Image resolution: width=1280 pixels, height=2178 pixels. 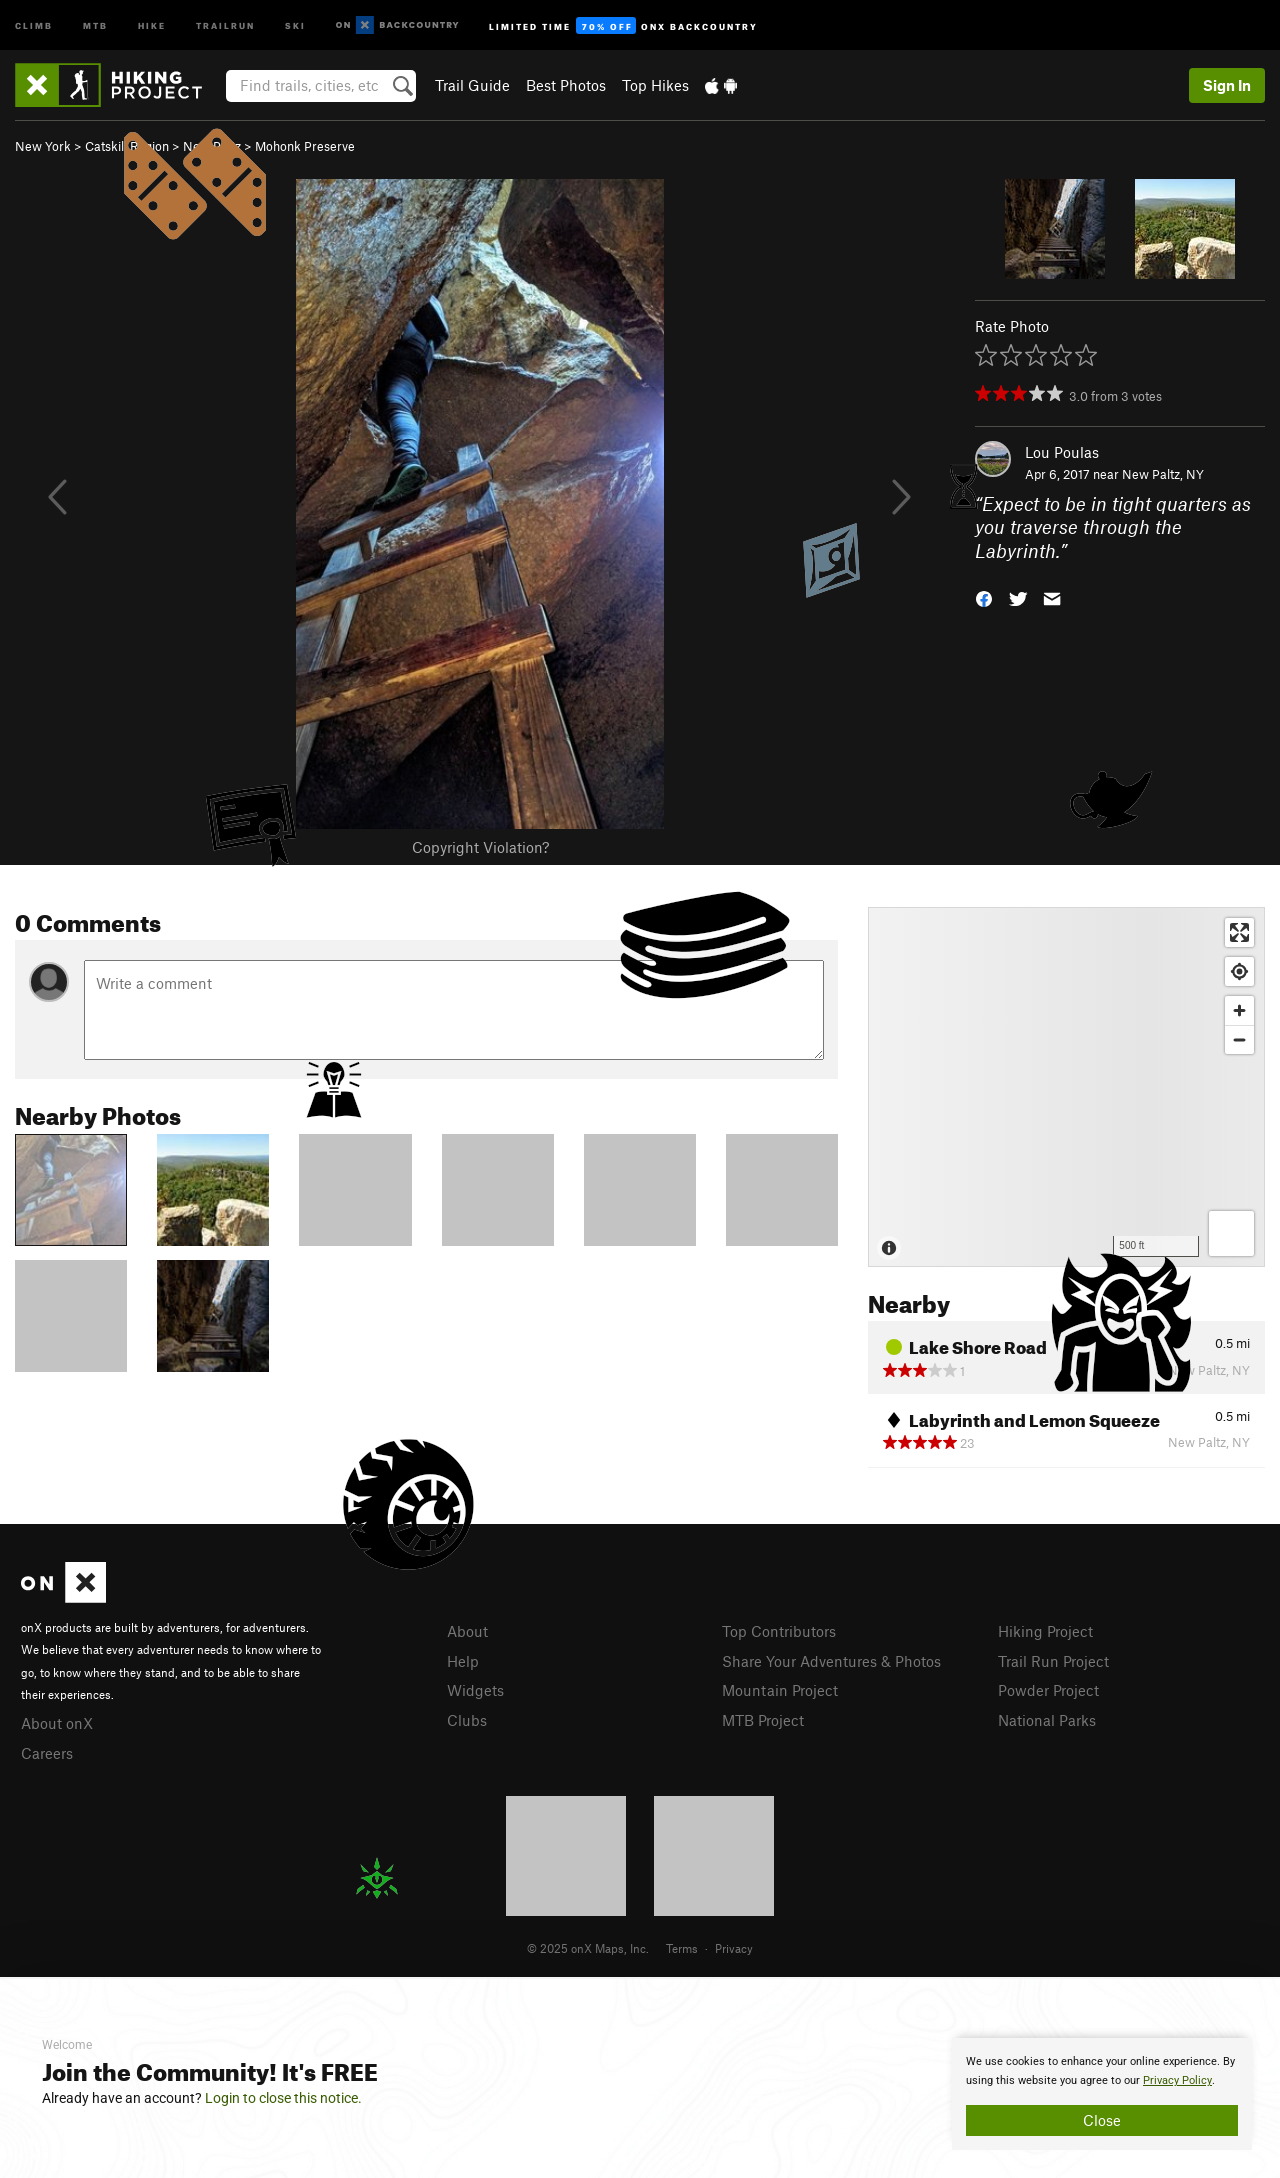 What do you see at coordinates (1121, 1322) in the screenshot?
I see `activate enrage ability or berserk mode` at bounding box center [1121, 1322].